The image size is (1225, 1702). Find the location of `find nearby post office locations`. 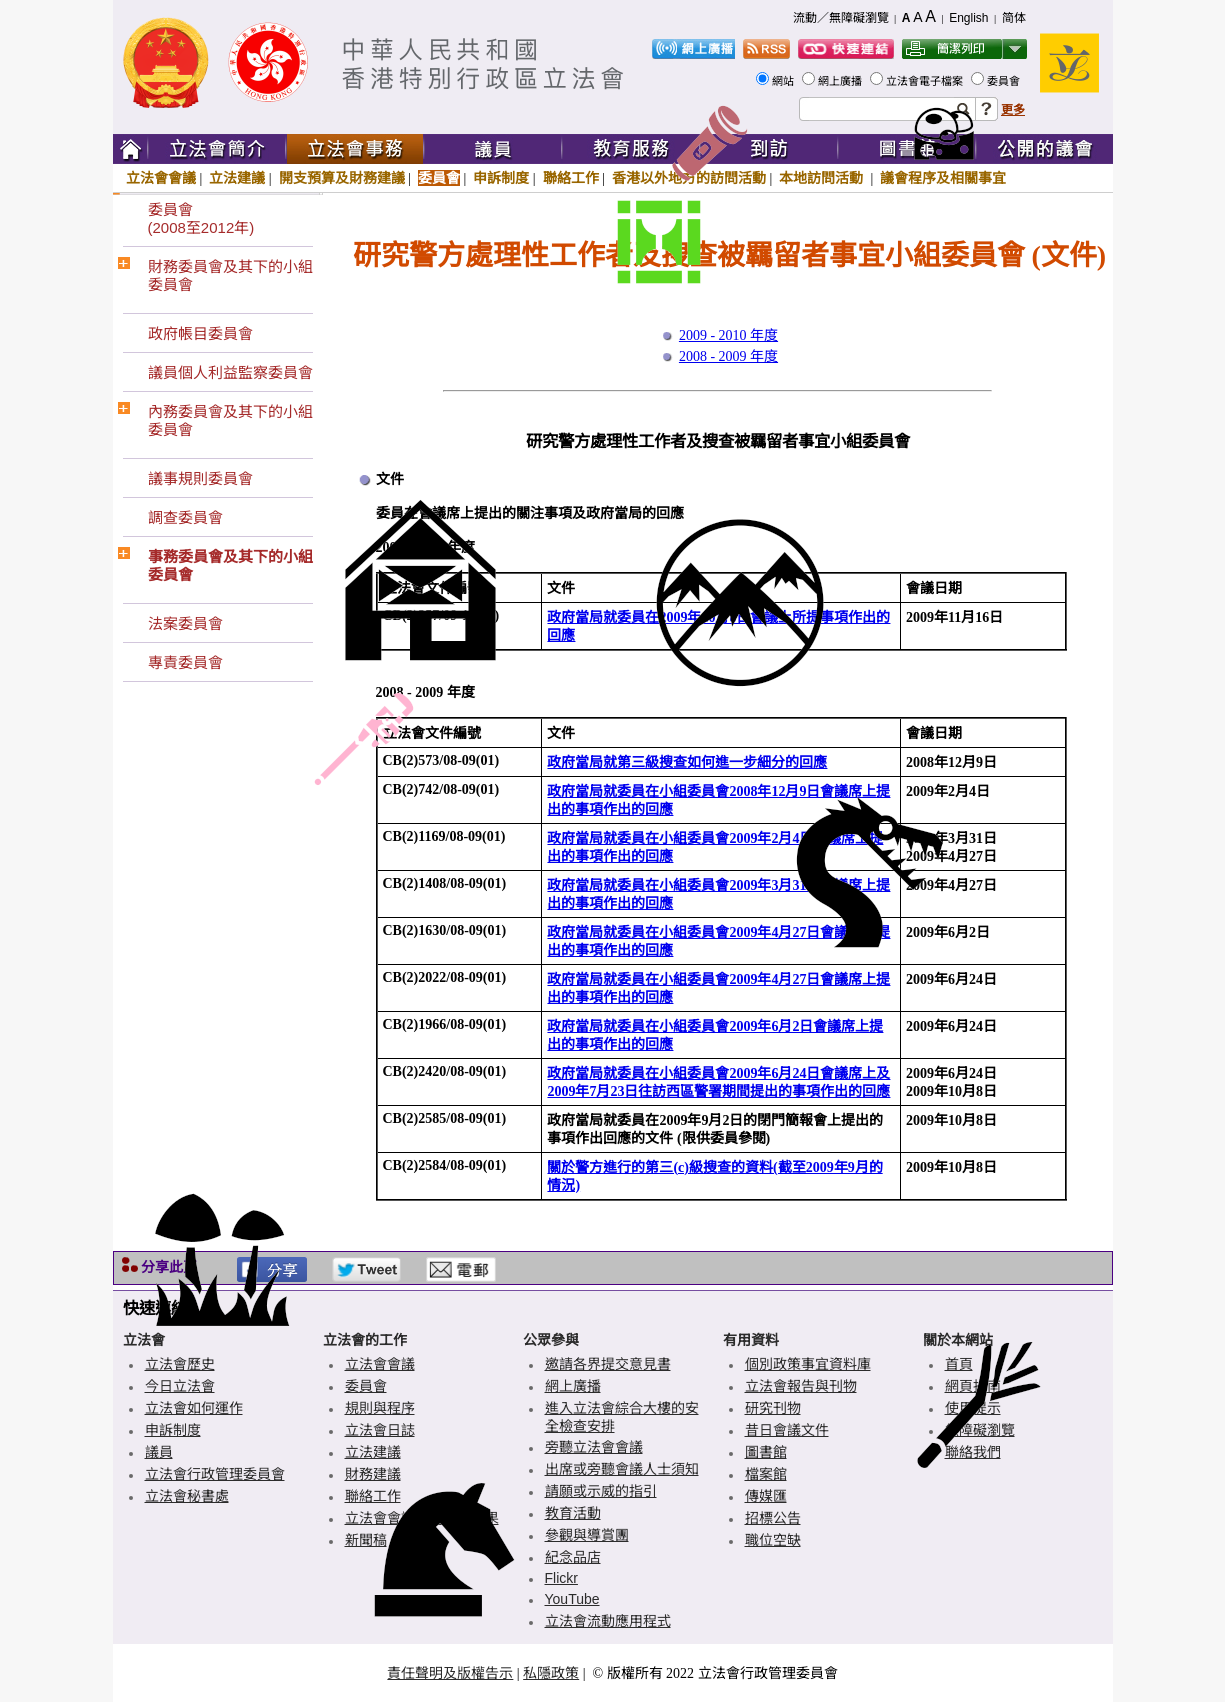

find nearby post office locations is located at coordinates (420, 579).